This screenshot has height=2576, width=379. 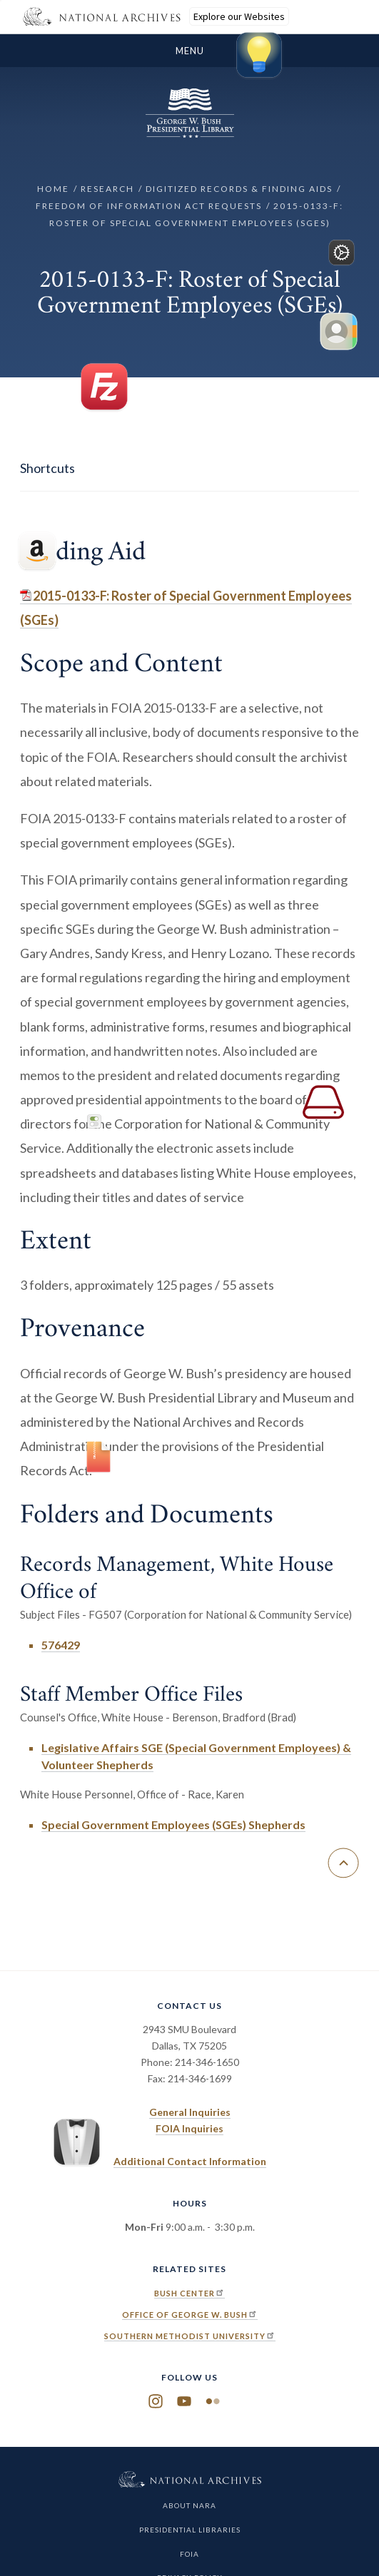 What do you see at coordinates (341, 253) in the screenshot?
I see `default placeholder icon for applications without a custom icon` at bounding box center [341, 253].